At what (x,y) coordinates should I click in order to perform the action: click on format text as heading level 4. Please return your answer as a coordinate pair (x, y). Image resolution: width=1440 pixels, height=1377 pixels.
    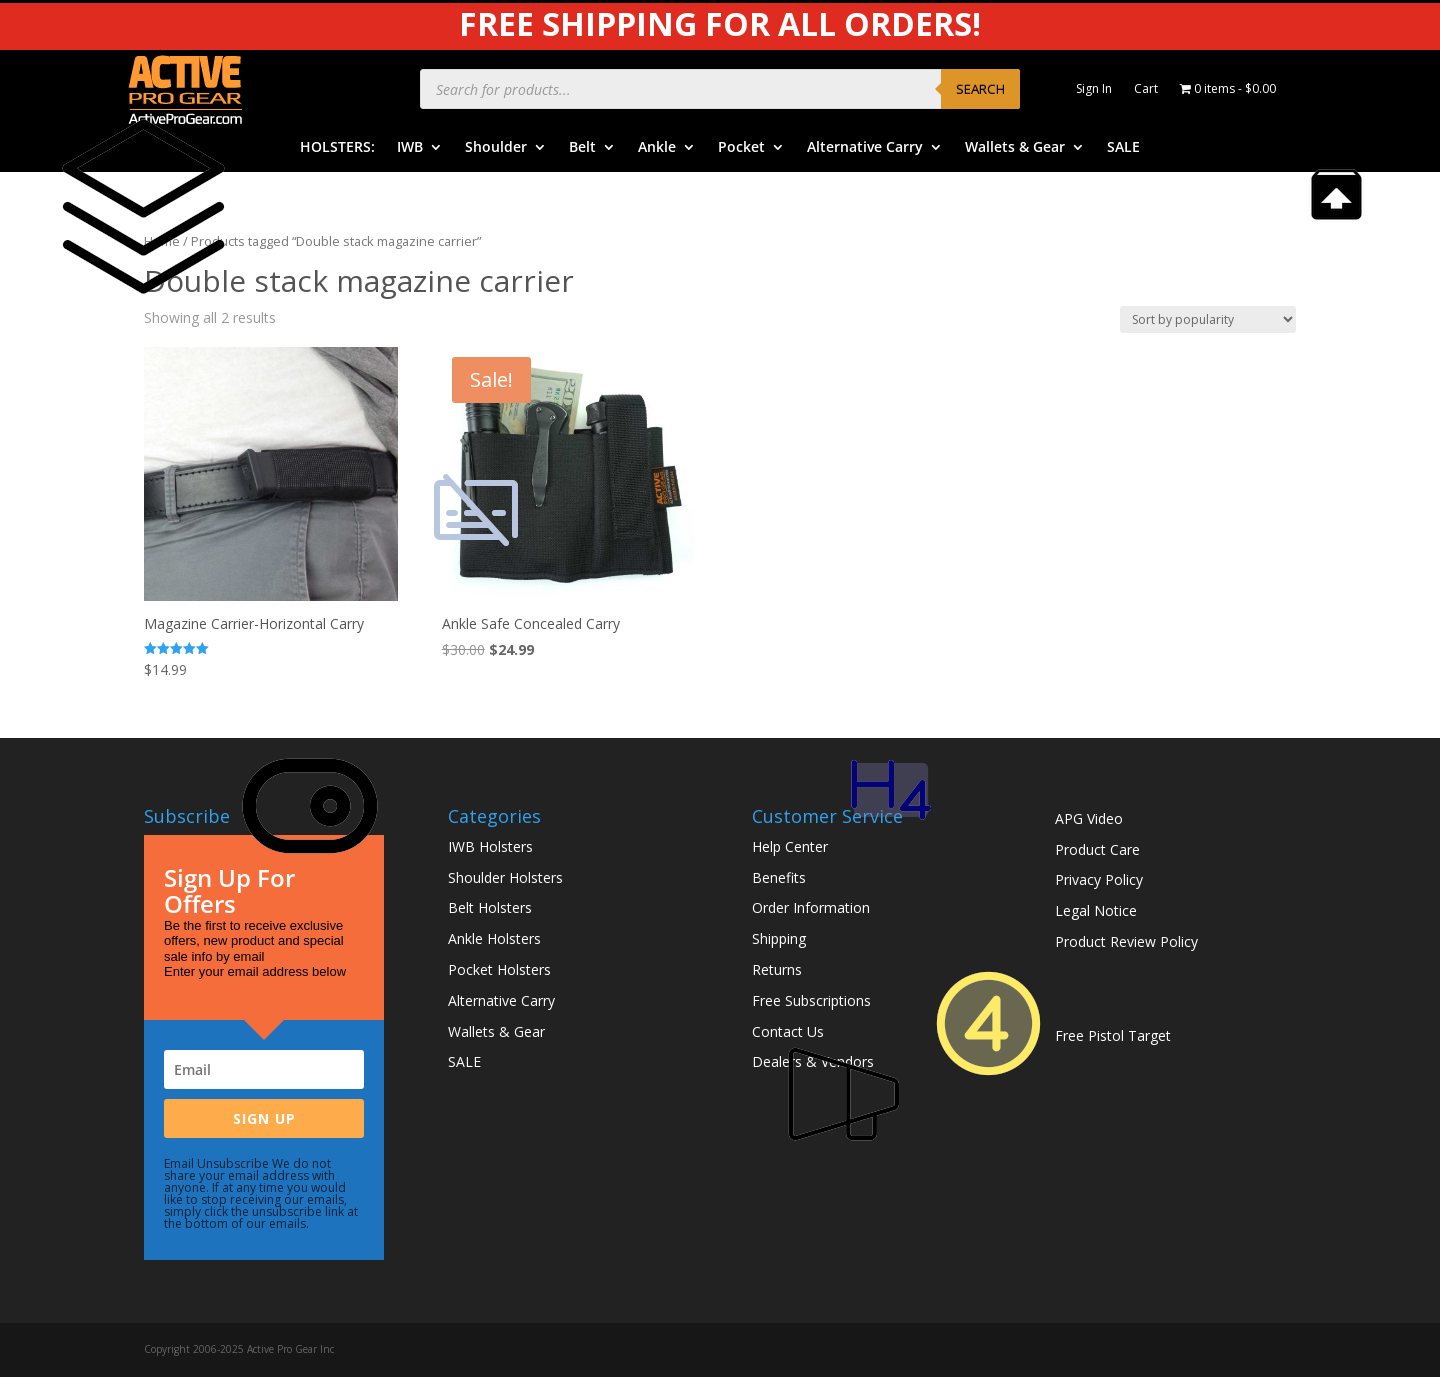
    Looking at the image, I should click on (885, 788).